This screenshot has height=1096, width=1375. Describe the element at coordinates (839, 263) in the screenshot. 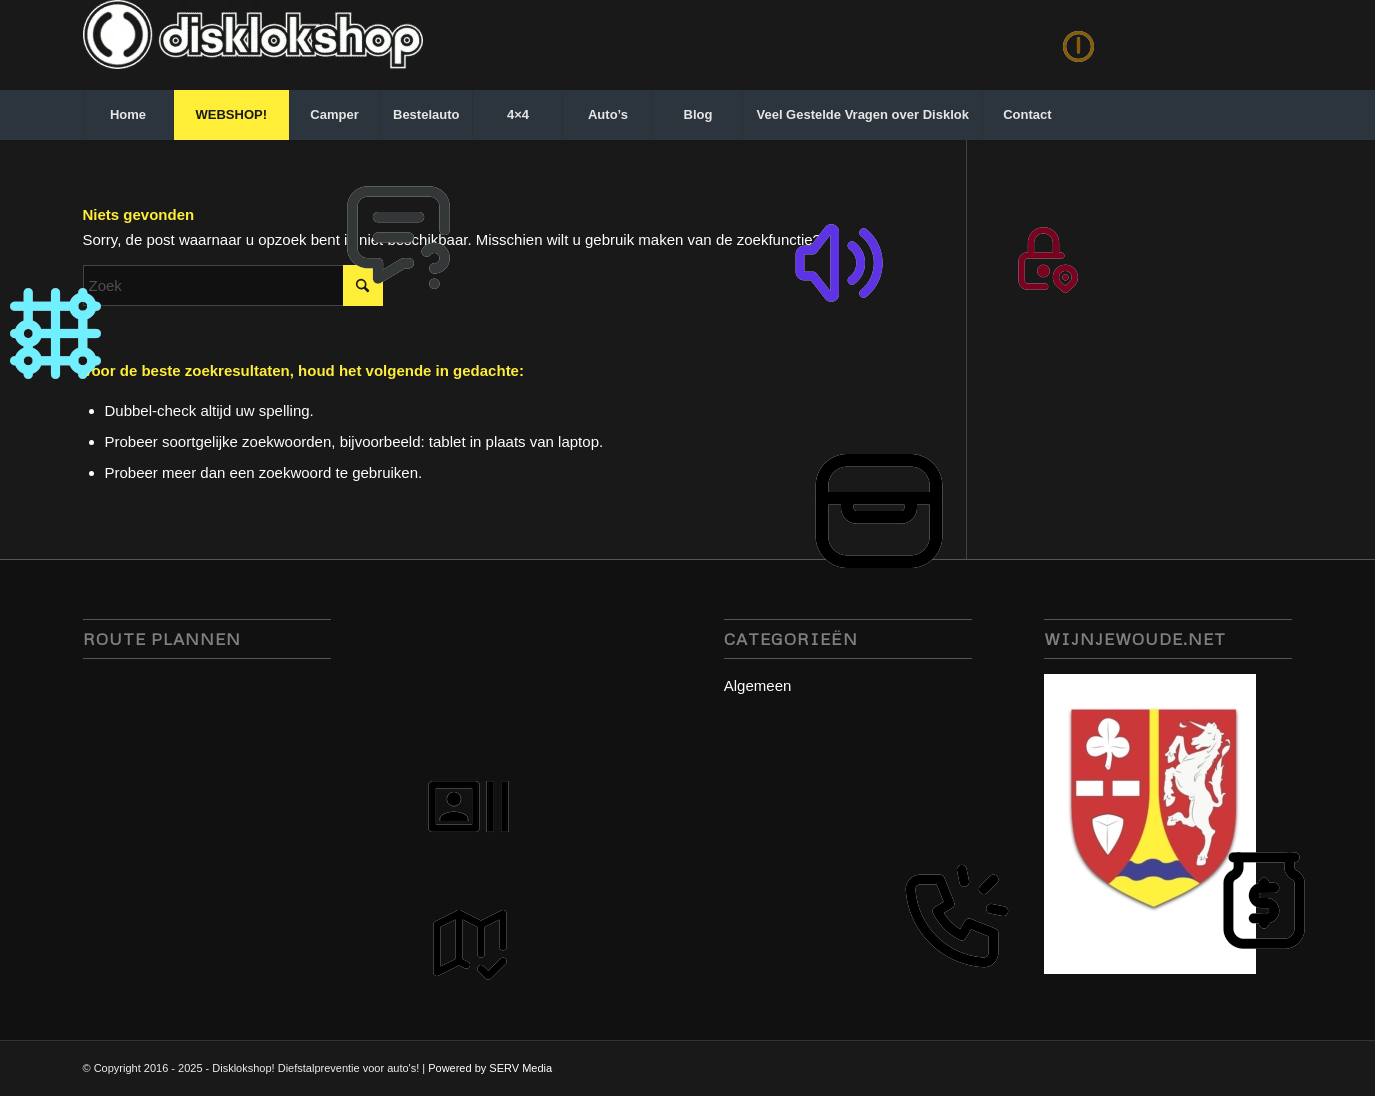

I see `adjust audio volume settings` at that location.